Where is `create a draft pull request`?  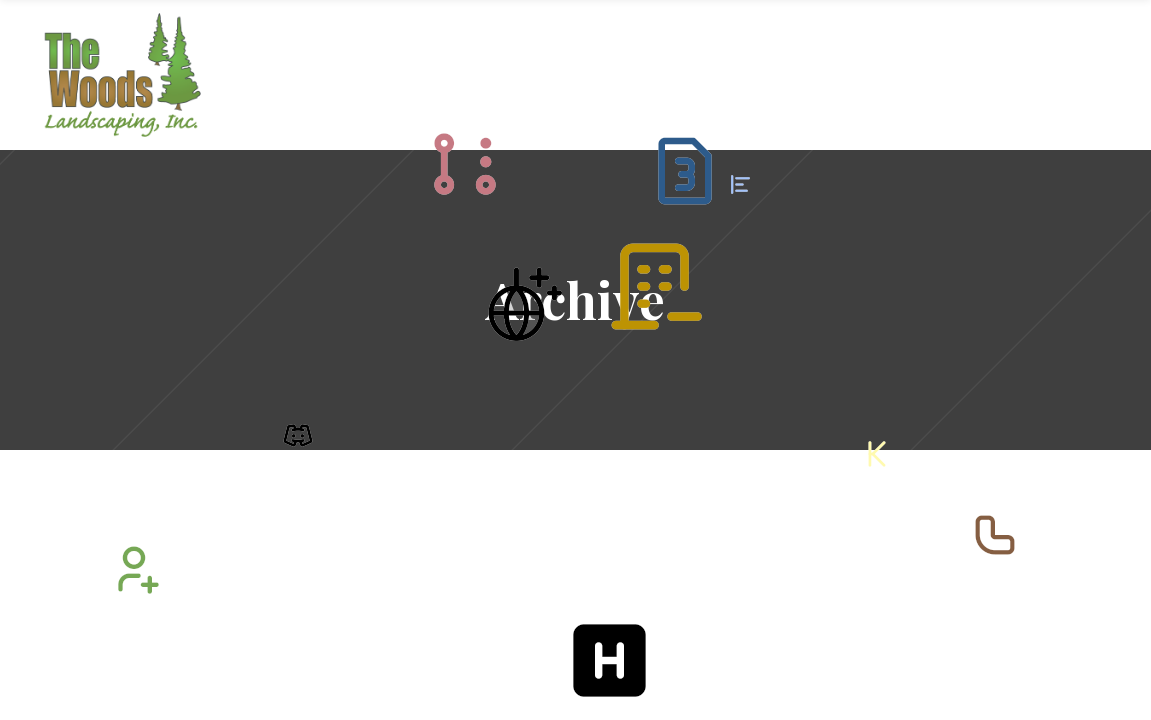
create a draft pull request is located at coordinates (465, 164).